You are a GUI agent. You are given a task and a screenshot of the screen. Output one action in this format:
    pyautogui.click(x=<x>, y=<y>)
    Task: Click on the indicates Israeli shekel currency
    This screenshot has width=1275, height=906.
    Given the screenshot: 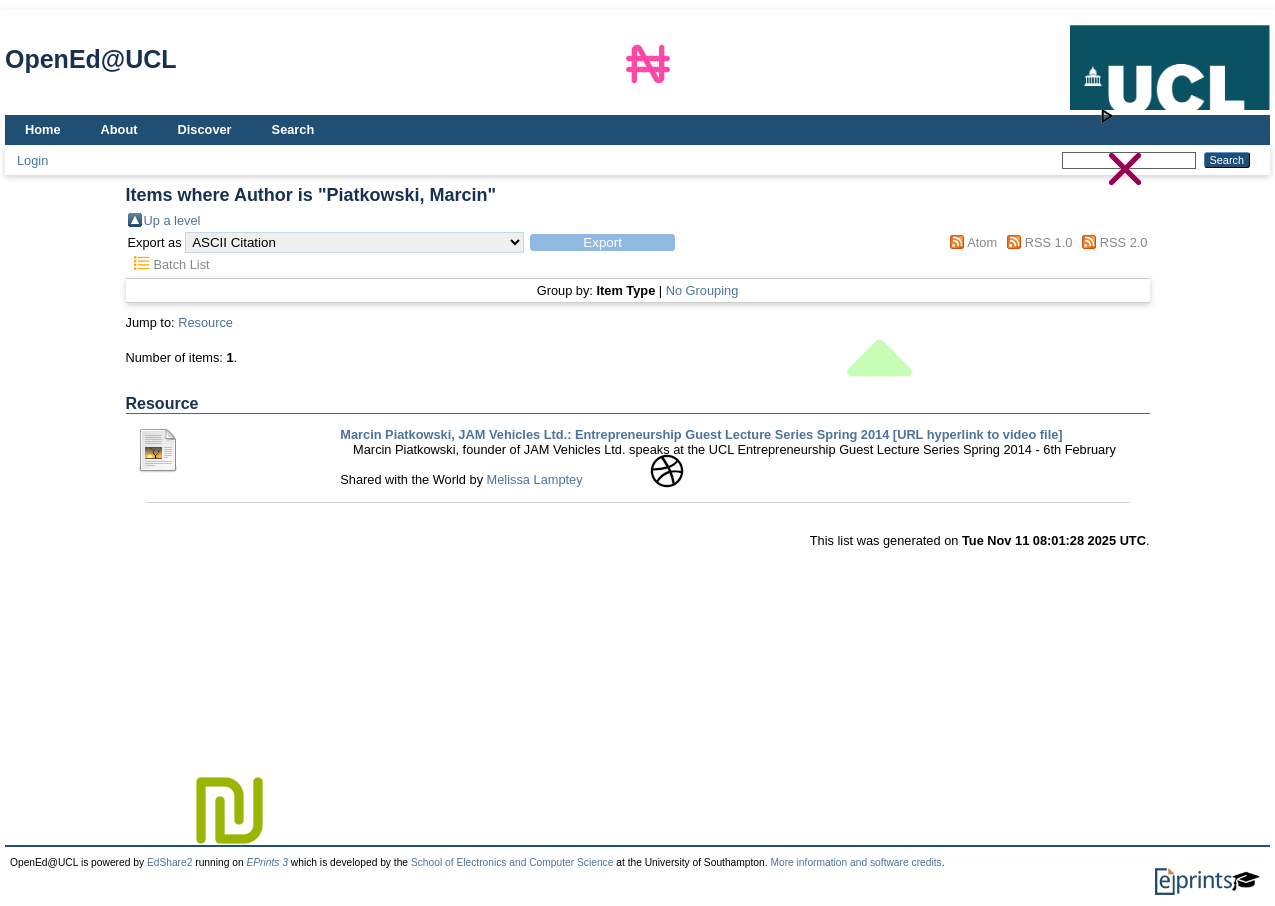 What is the action you would take?
    pyautogui.click(x=229, y=810)
    